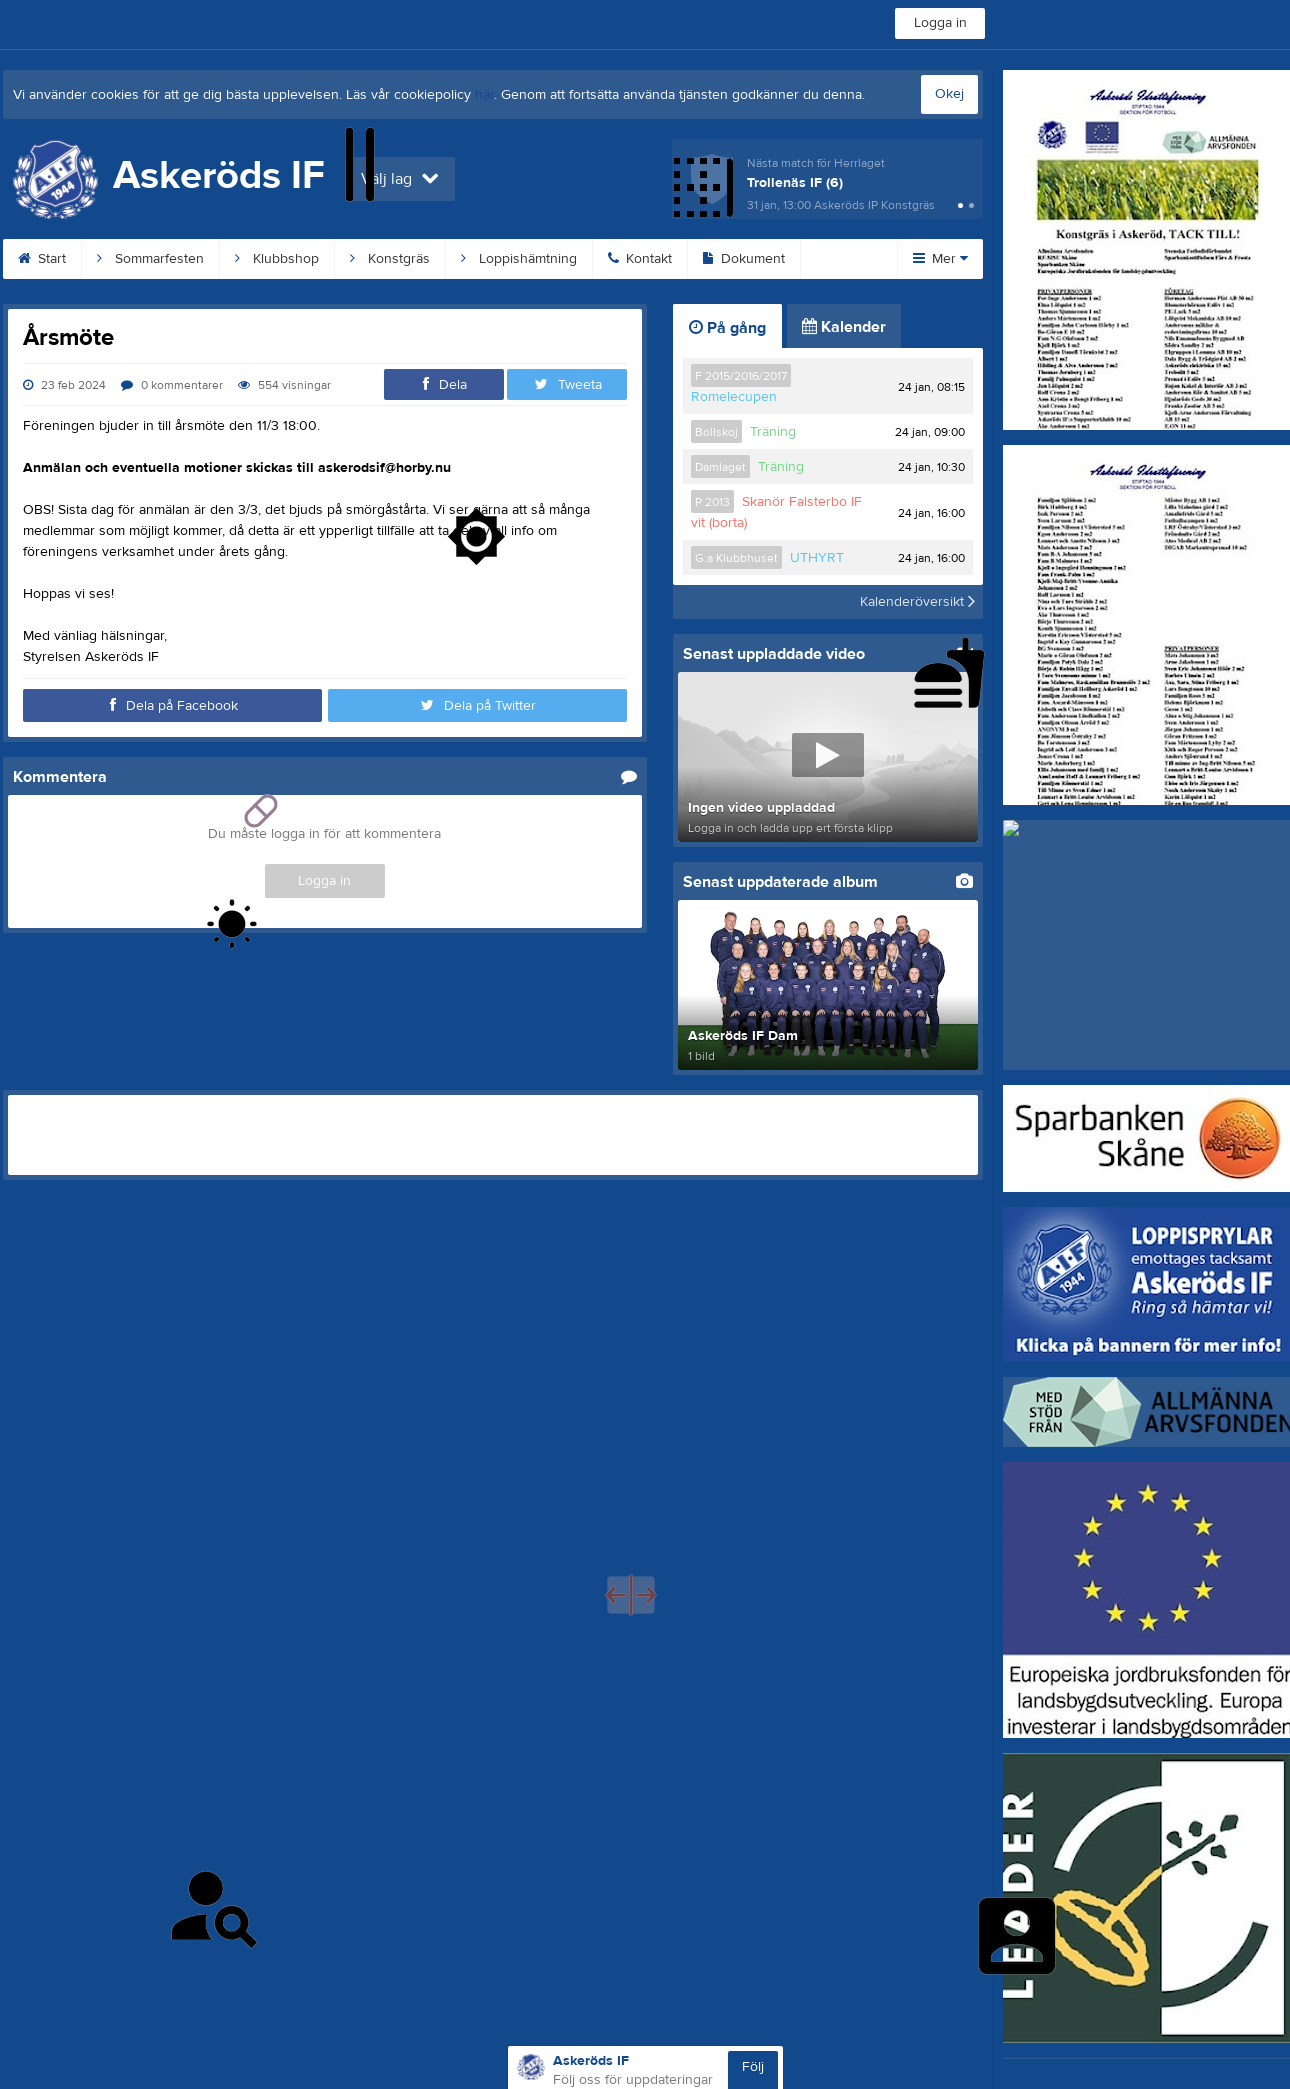  I want to click on search for a user or contact, so click(214, 1905).